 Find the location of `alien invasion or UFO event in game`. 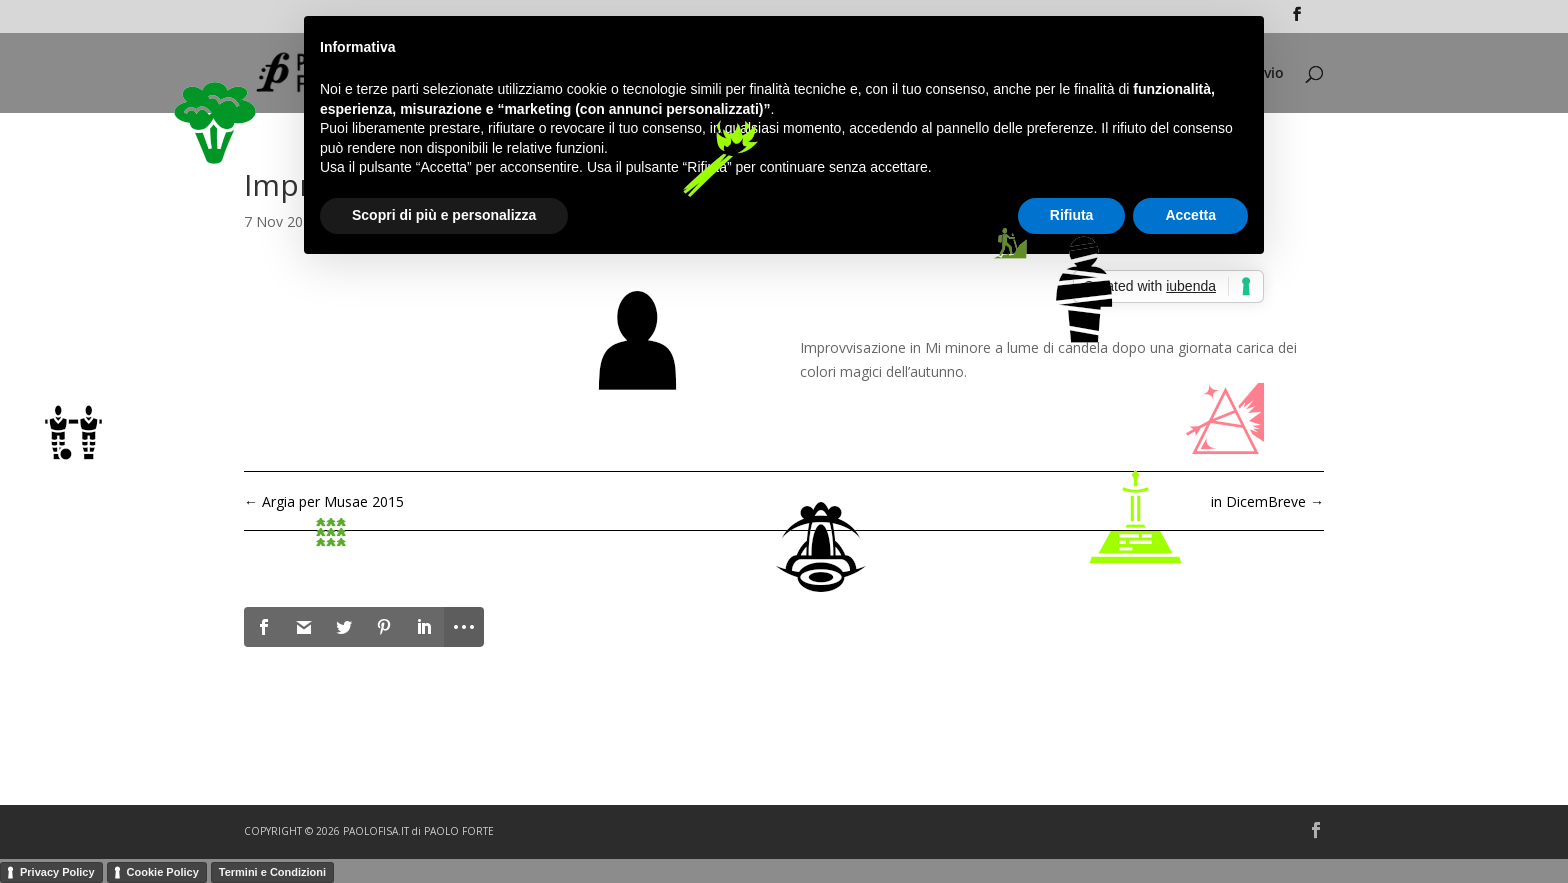

alien invasion or UFO event in game is located at coordinates (821, 547).